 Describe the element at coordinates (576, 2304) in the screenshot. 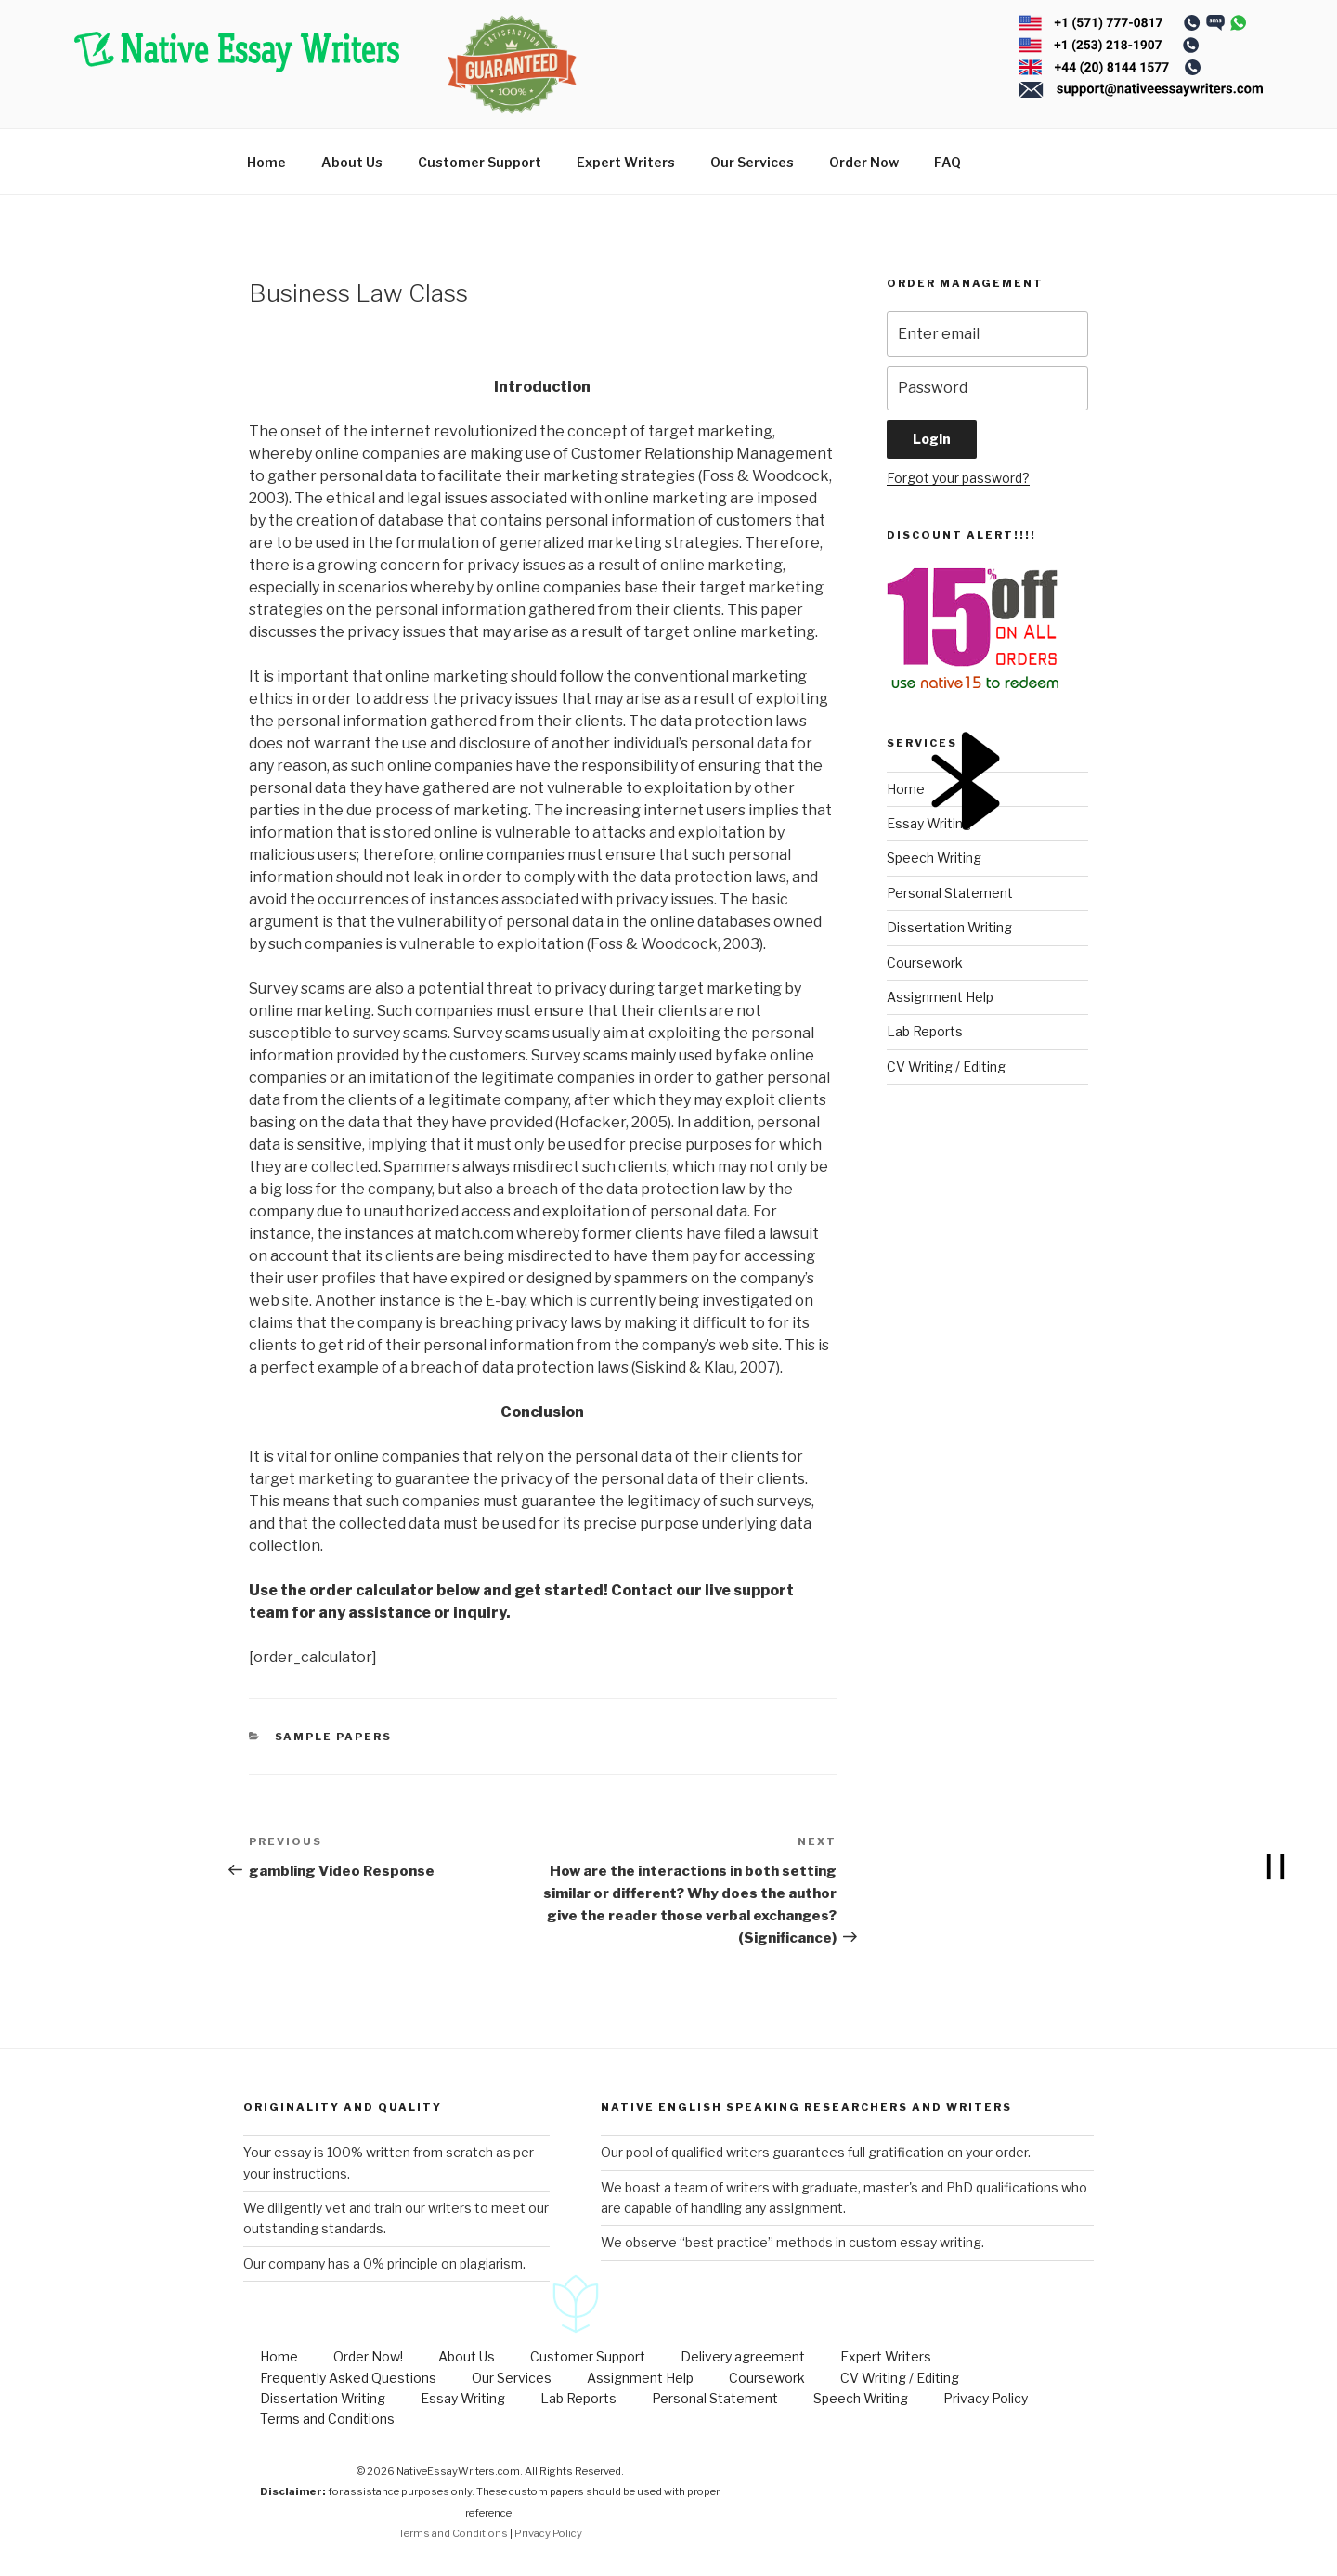

I see `view garden or plant-related content` at that location.